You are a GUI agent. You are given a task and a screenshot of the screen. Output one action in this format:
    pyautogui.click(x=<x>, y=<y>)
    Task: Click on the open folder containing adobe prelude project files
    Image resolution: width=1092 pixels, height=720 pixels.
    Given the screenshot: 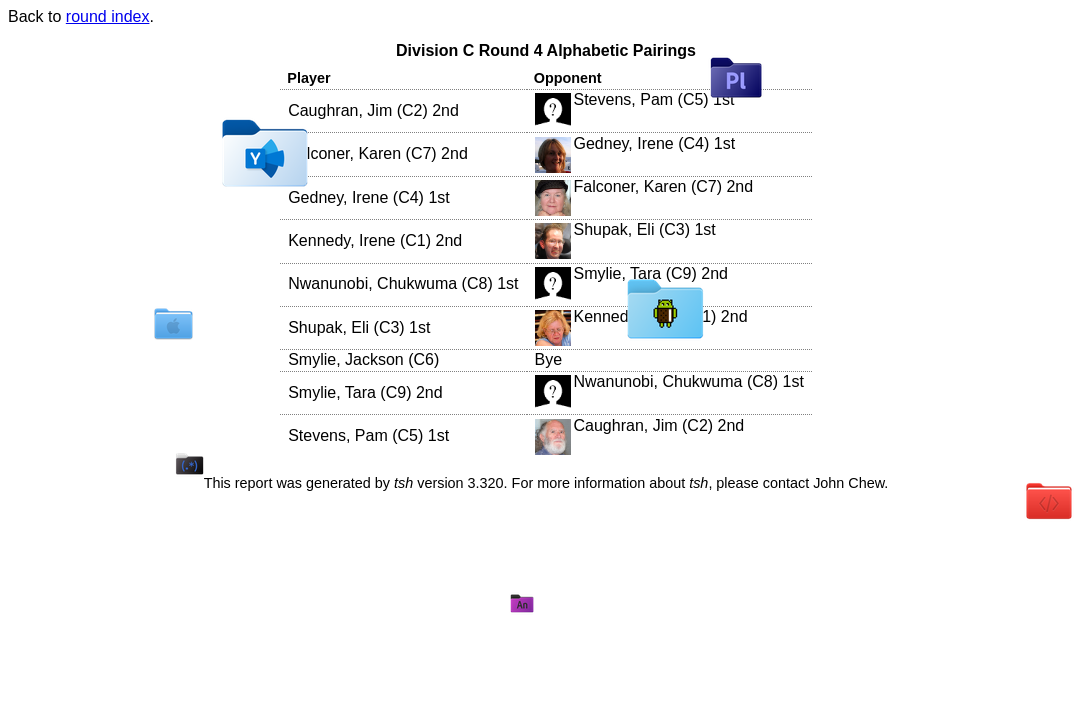 What is the action you would take?
    pyautogui.click(x=736, y=79)
    